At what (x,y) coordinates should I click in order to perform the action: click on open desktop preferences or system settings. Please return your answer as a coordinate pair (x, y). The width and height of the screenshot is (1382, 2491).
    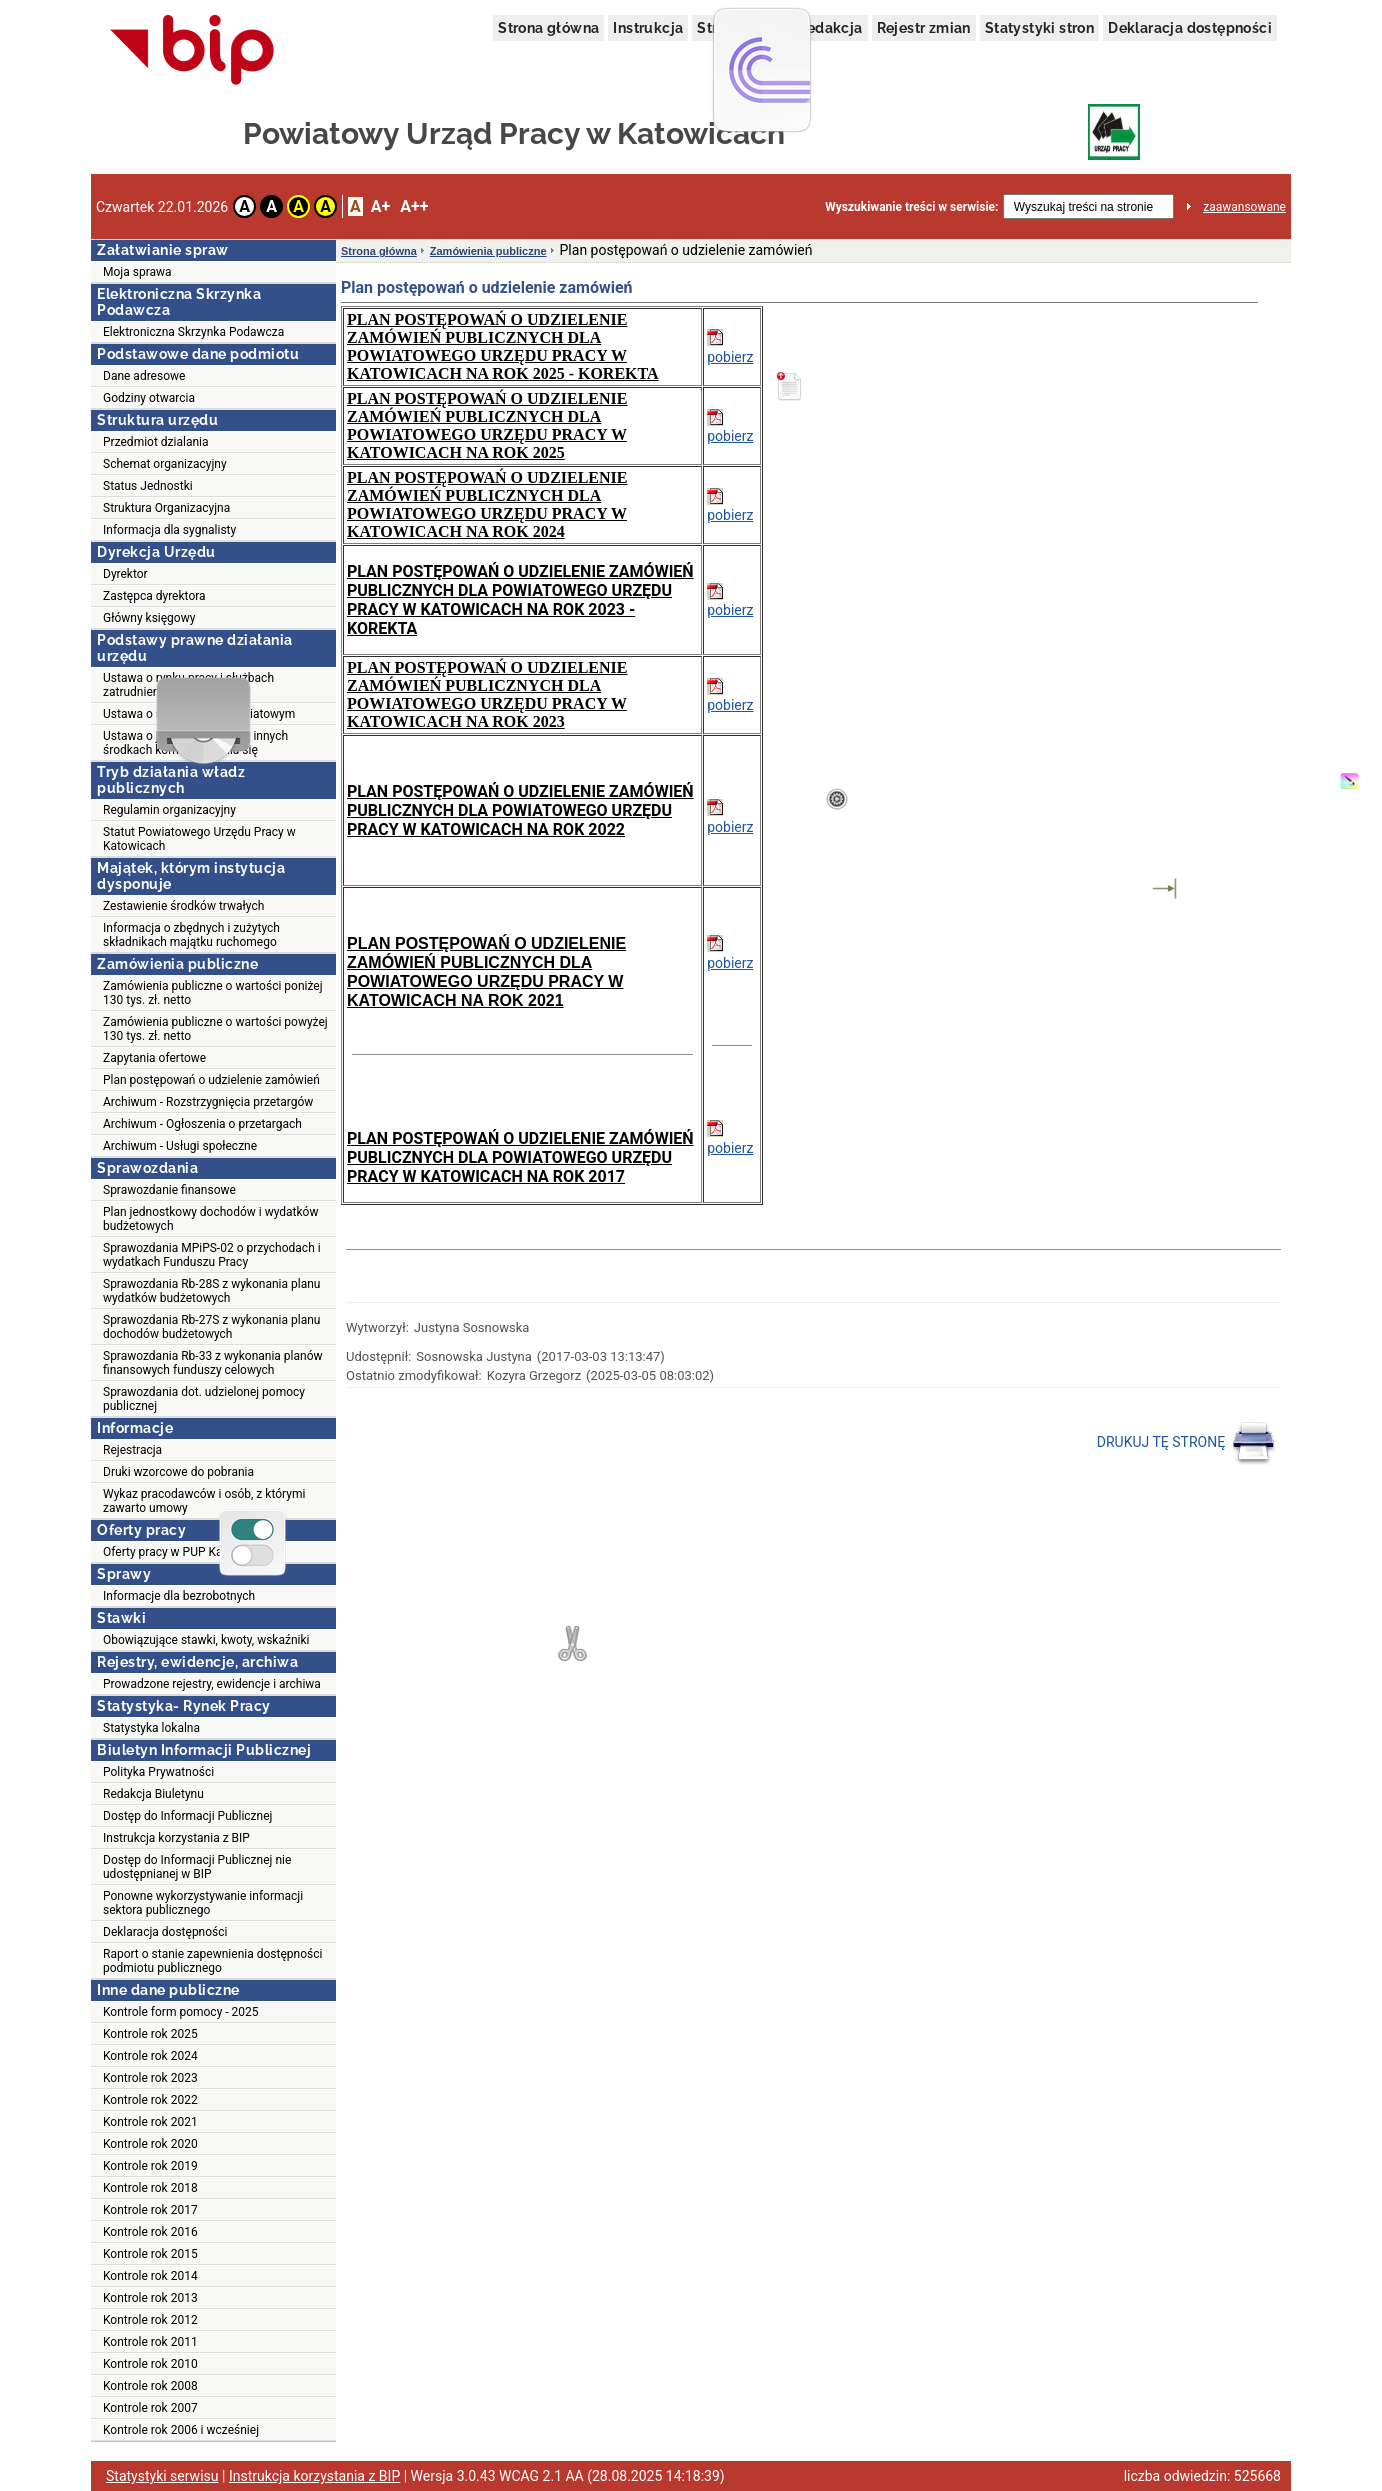
    Looking at the image, I should click on (252, 1542).